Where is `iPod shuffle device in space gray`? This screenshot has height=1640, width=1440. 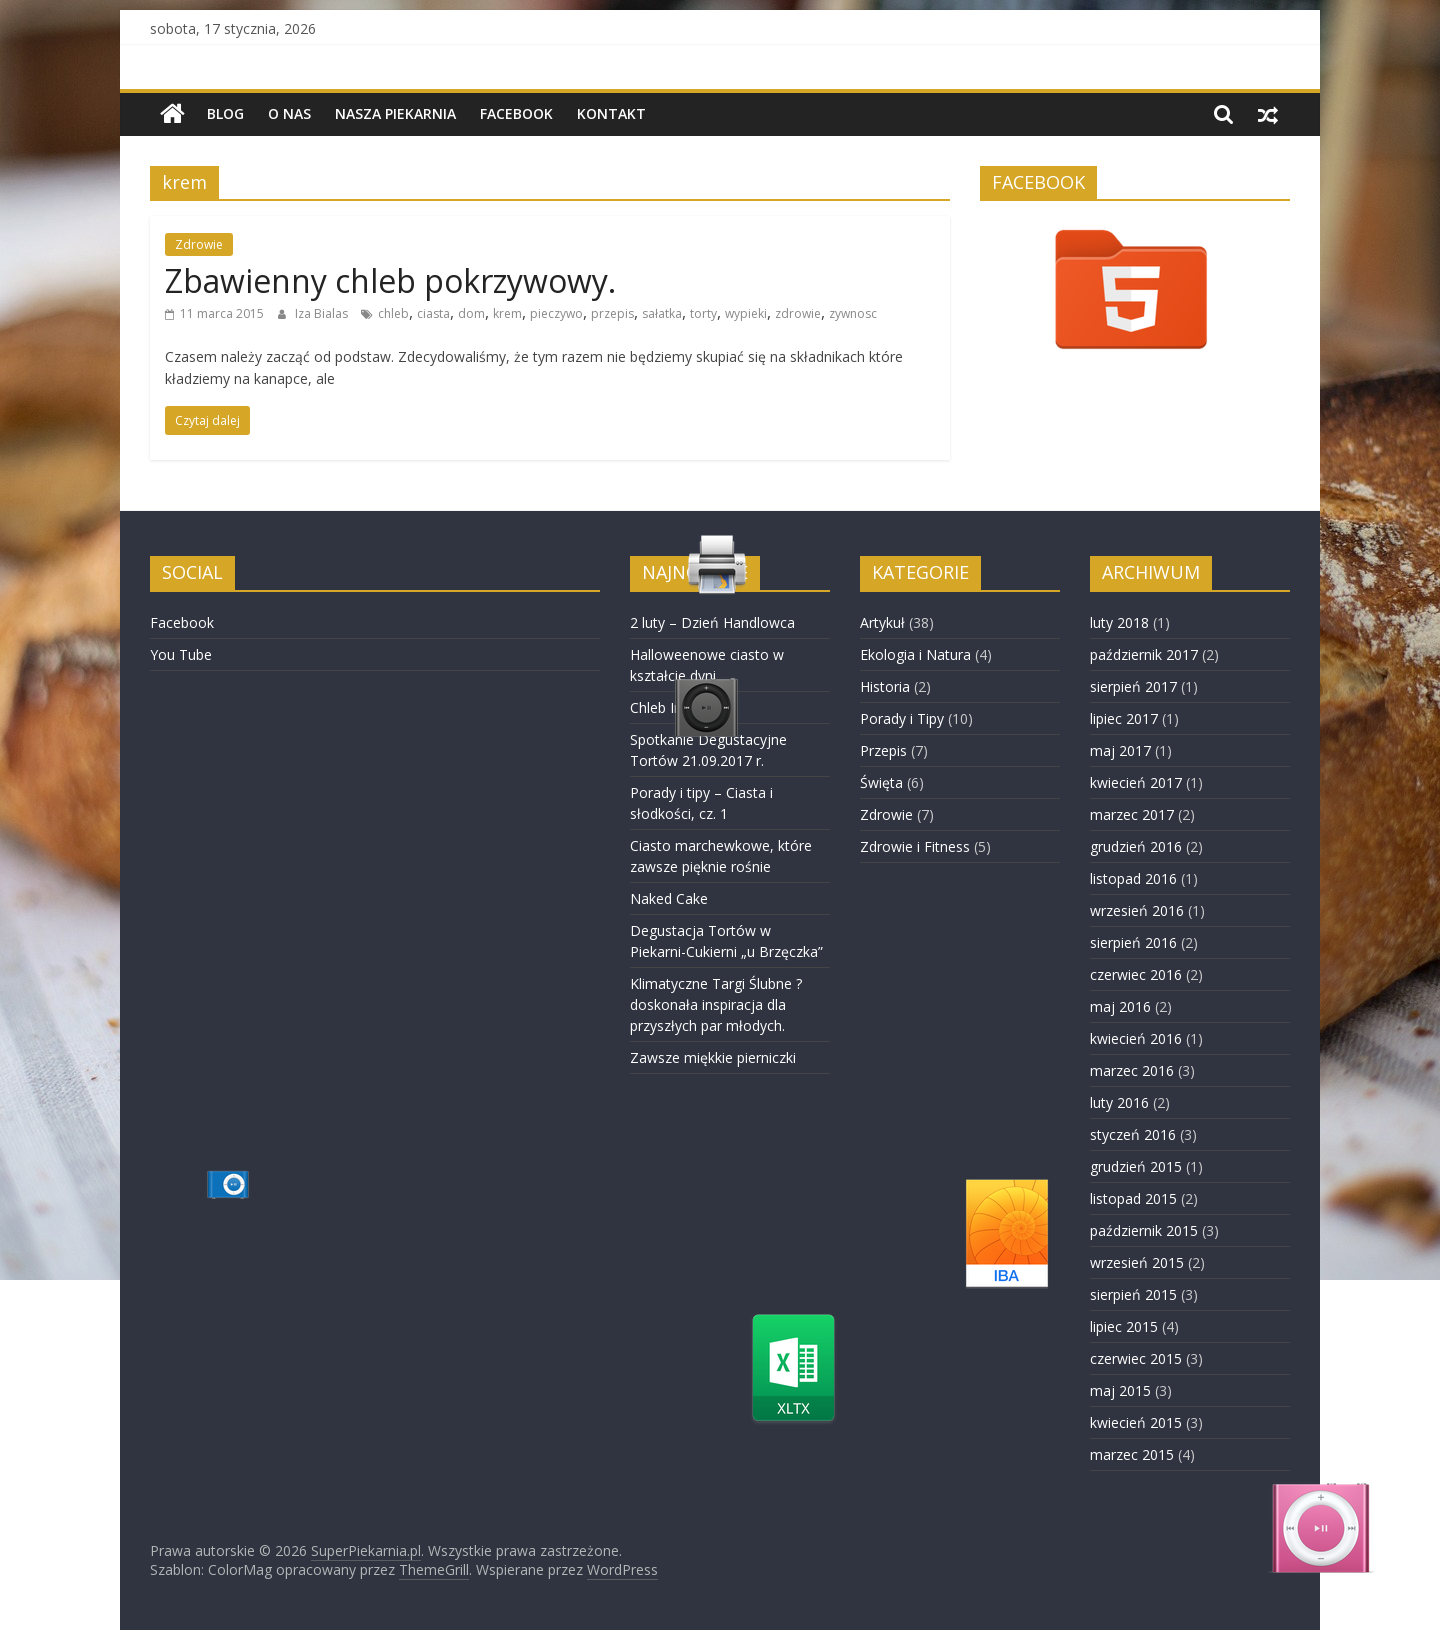
iPod shuffle device in space gray is located at coordinates (706, 707).